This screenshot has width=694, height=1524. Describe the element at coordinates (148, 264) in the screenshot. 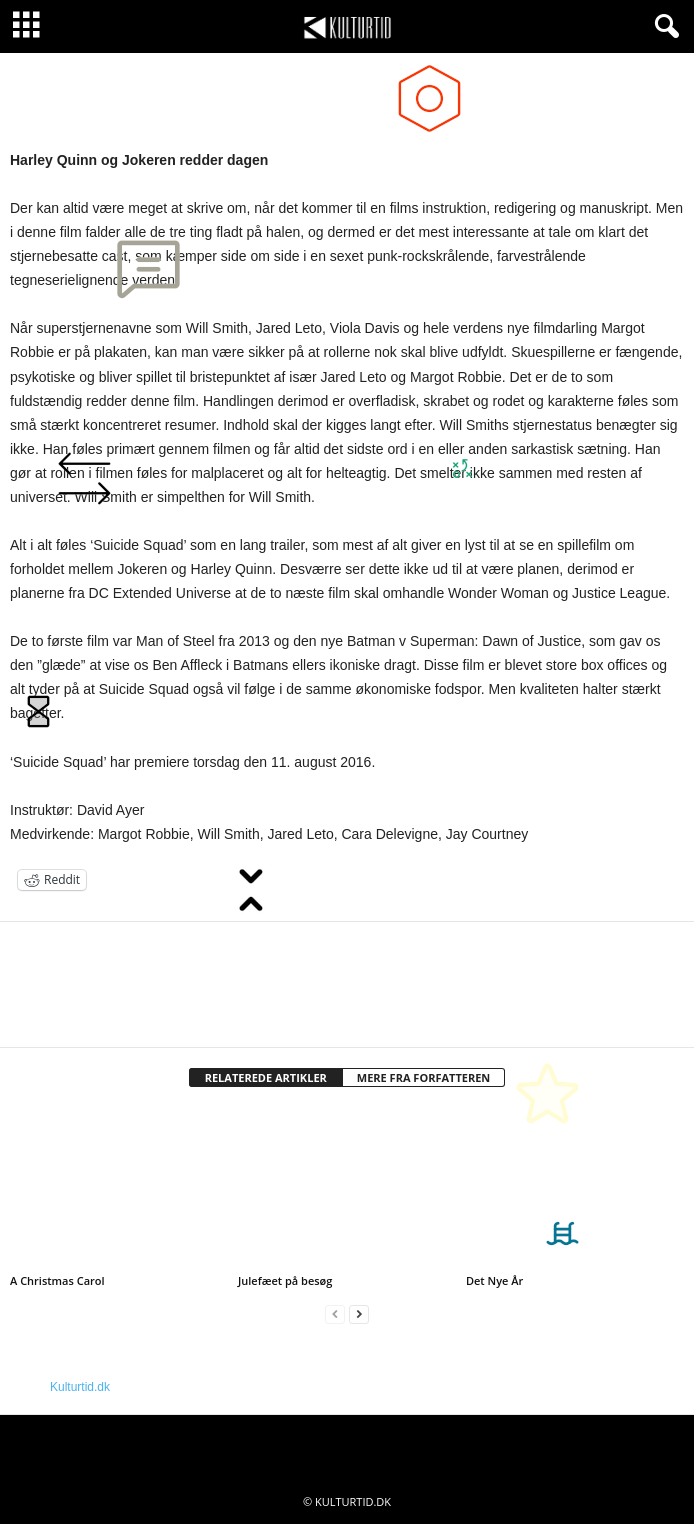

I see `open a chat or messaging feature` at that location.